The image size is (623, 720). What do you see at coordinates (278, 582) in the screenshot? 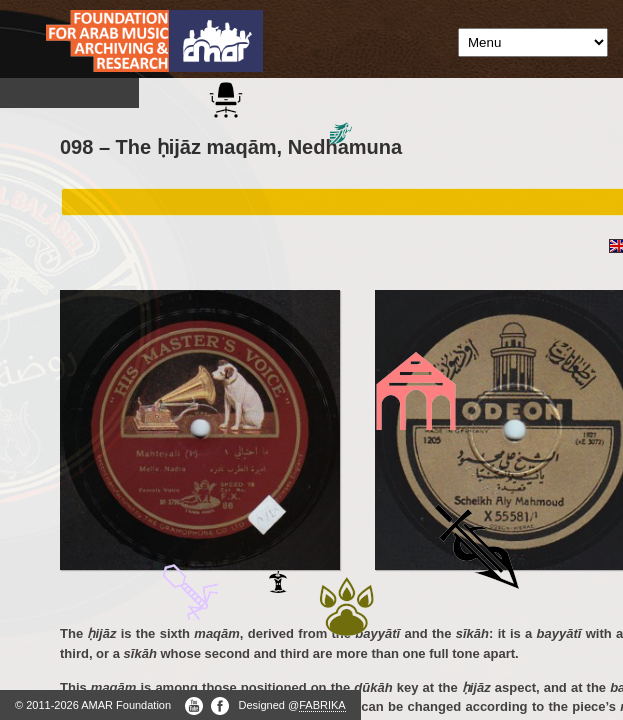
I see `indicates food waste or compost category` at bounding box center [278, 582].